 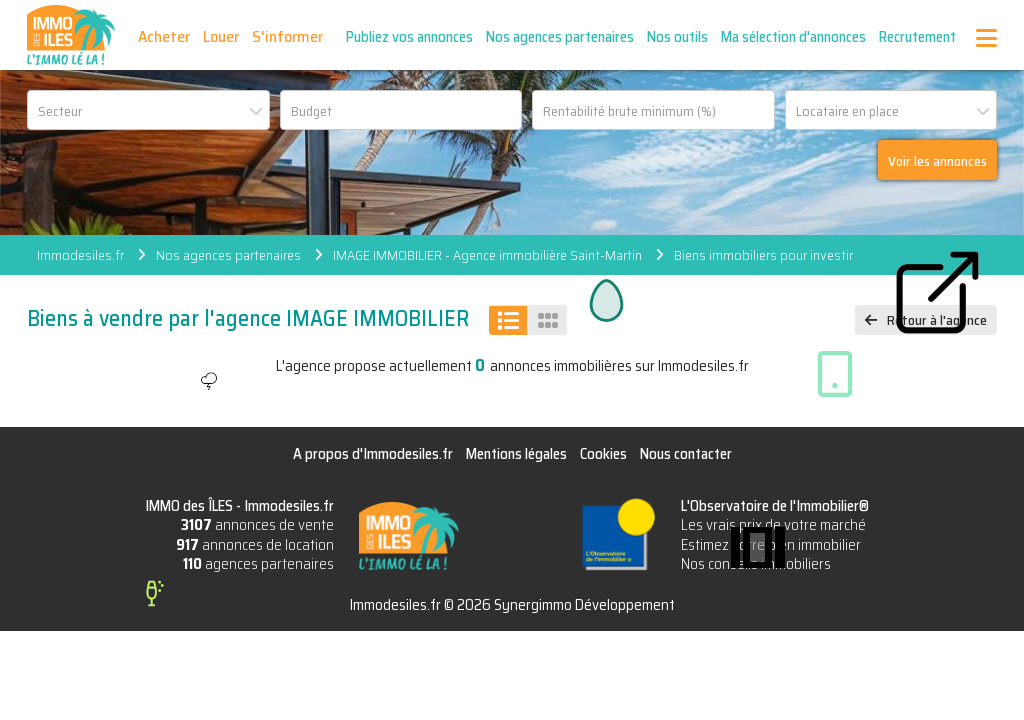 What do you see at coordinates (835, 374) in the screenshot?
I see `switch to mobile view` at bounding box center [835, 374].